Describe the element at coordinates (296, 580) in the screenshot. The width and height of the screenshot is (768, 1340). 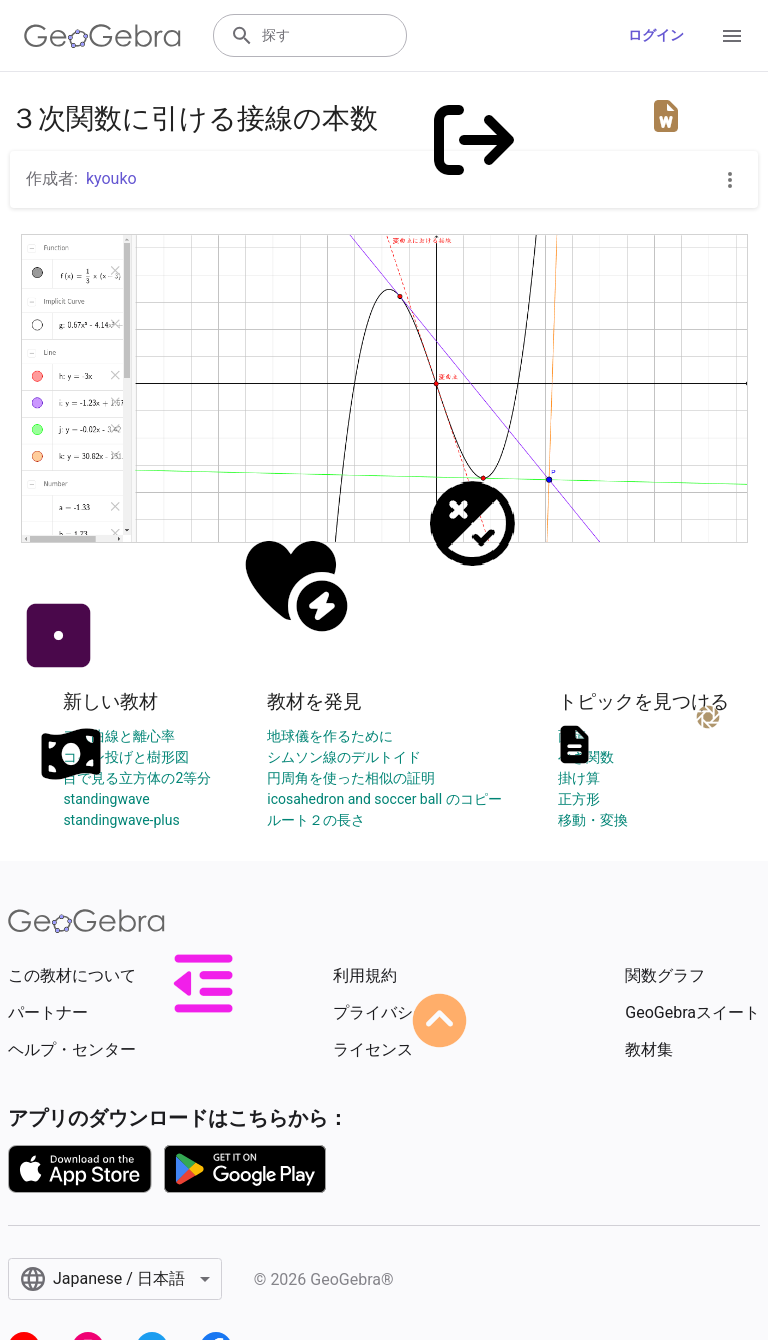
I see `quick access to favorite charging stations` at that location.